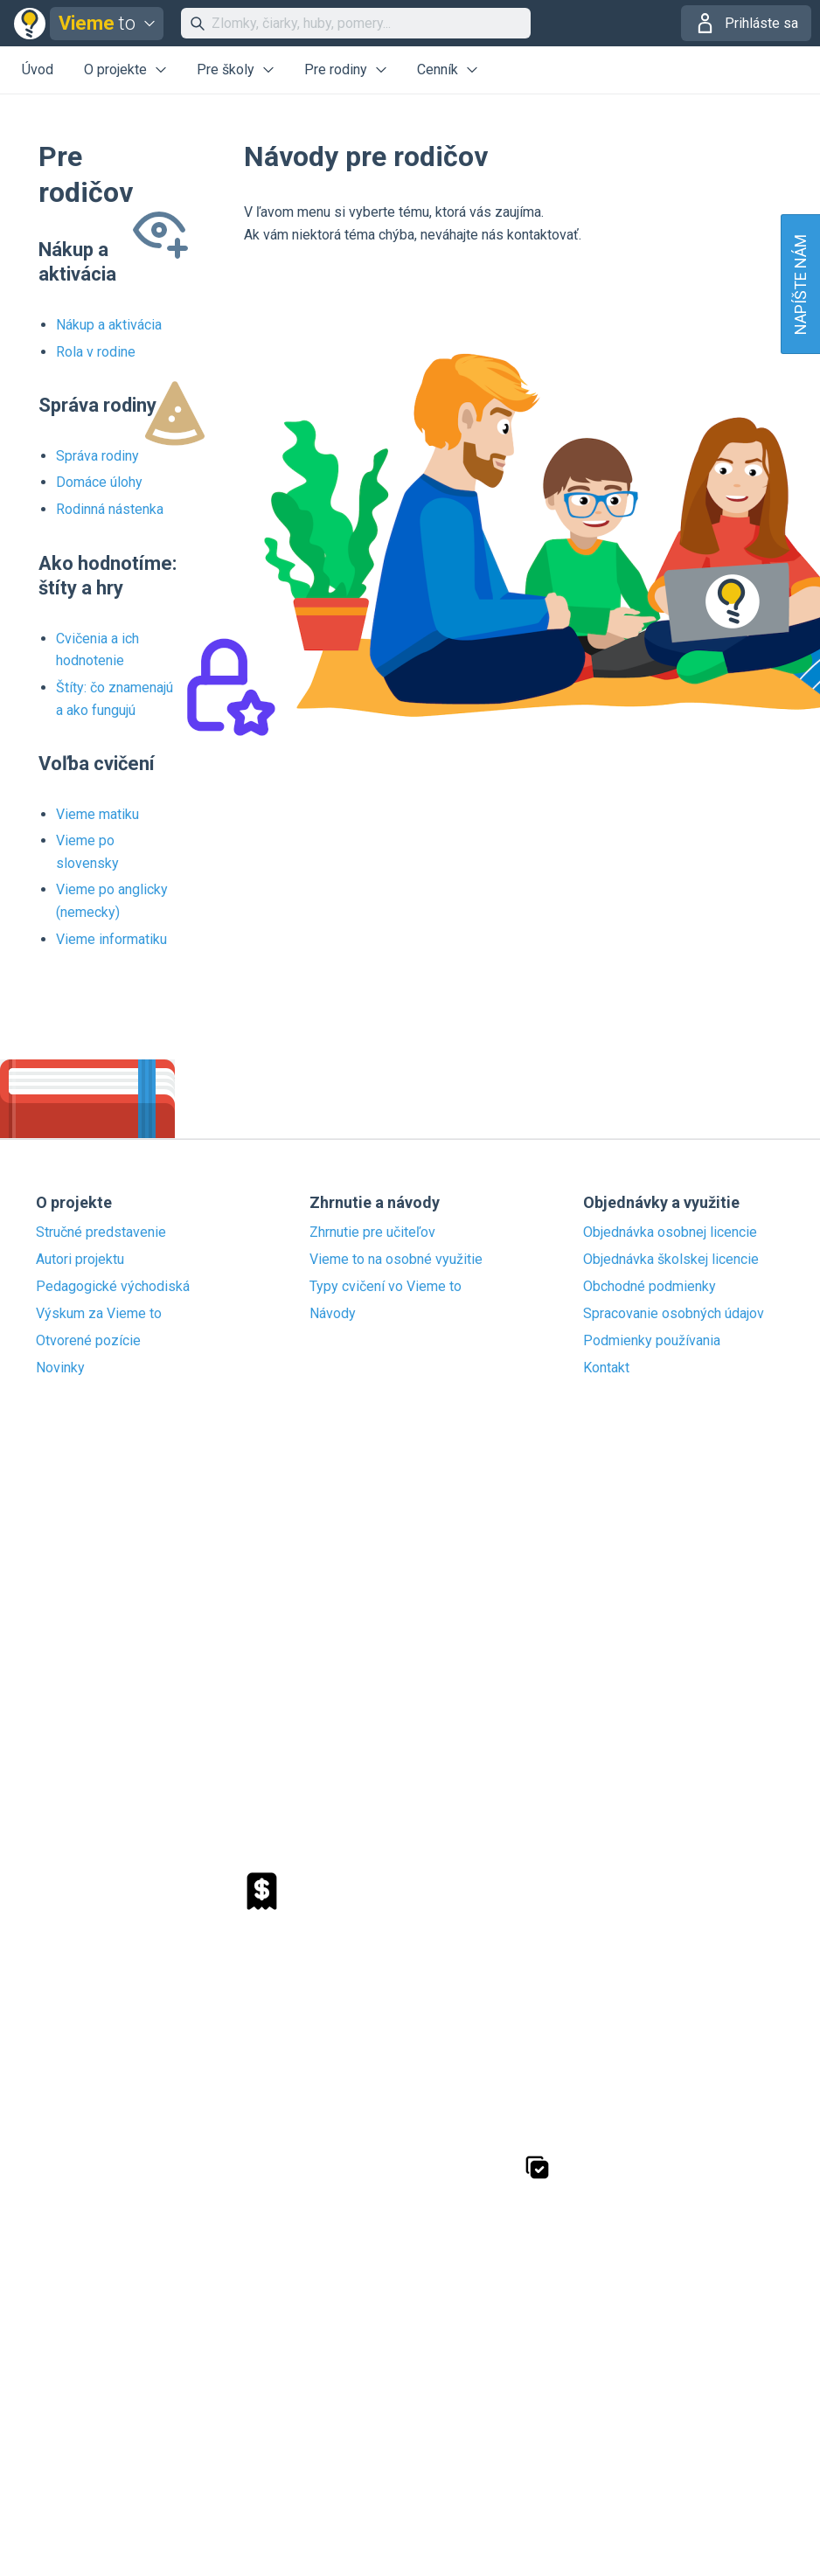 The height and width of the screenshot is (2576, 820). What do you see at coordinates (261, 1891) in the screenshot?
I see `view payment receipt` at bounding box center [261, 1891].